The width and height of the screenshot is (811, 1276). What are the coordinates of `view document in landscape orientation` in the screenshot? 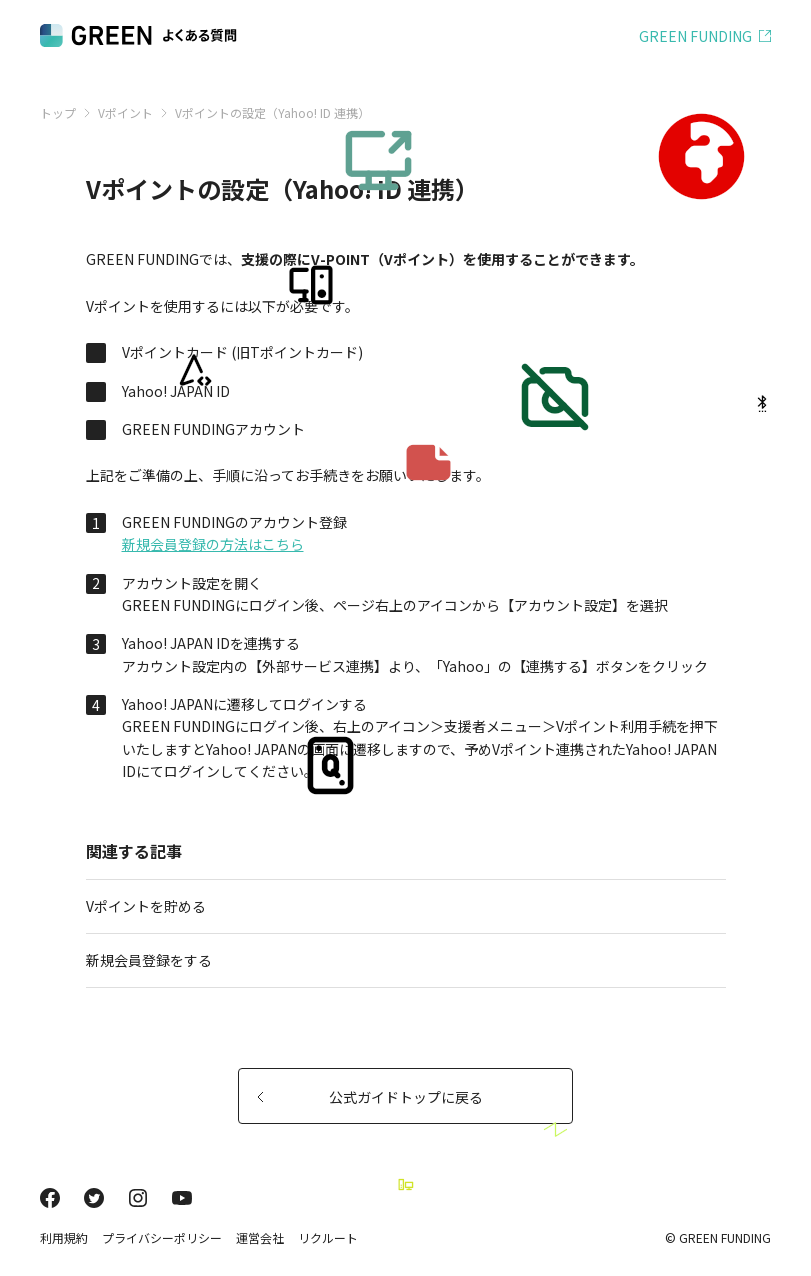 It's located at (428, 462).